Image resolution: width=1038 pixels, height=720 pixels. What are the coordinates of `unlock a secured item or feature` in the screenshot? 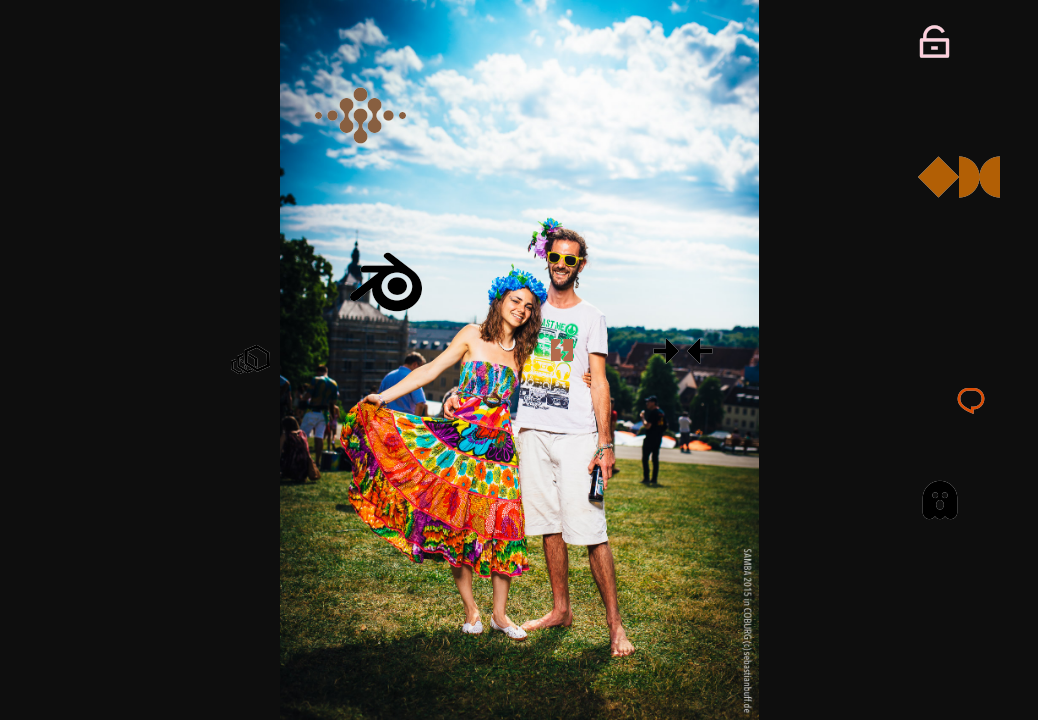 It's located at (934, 41).